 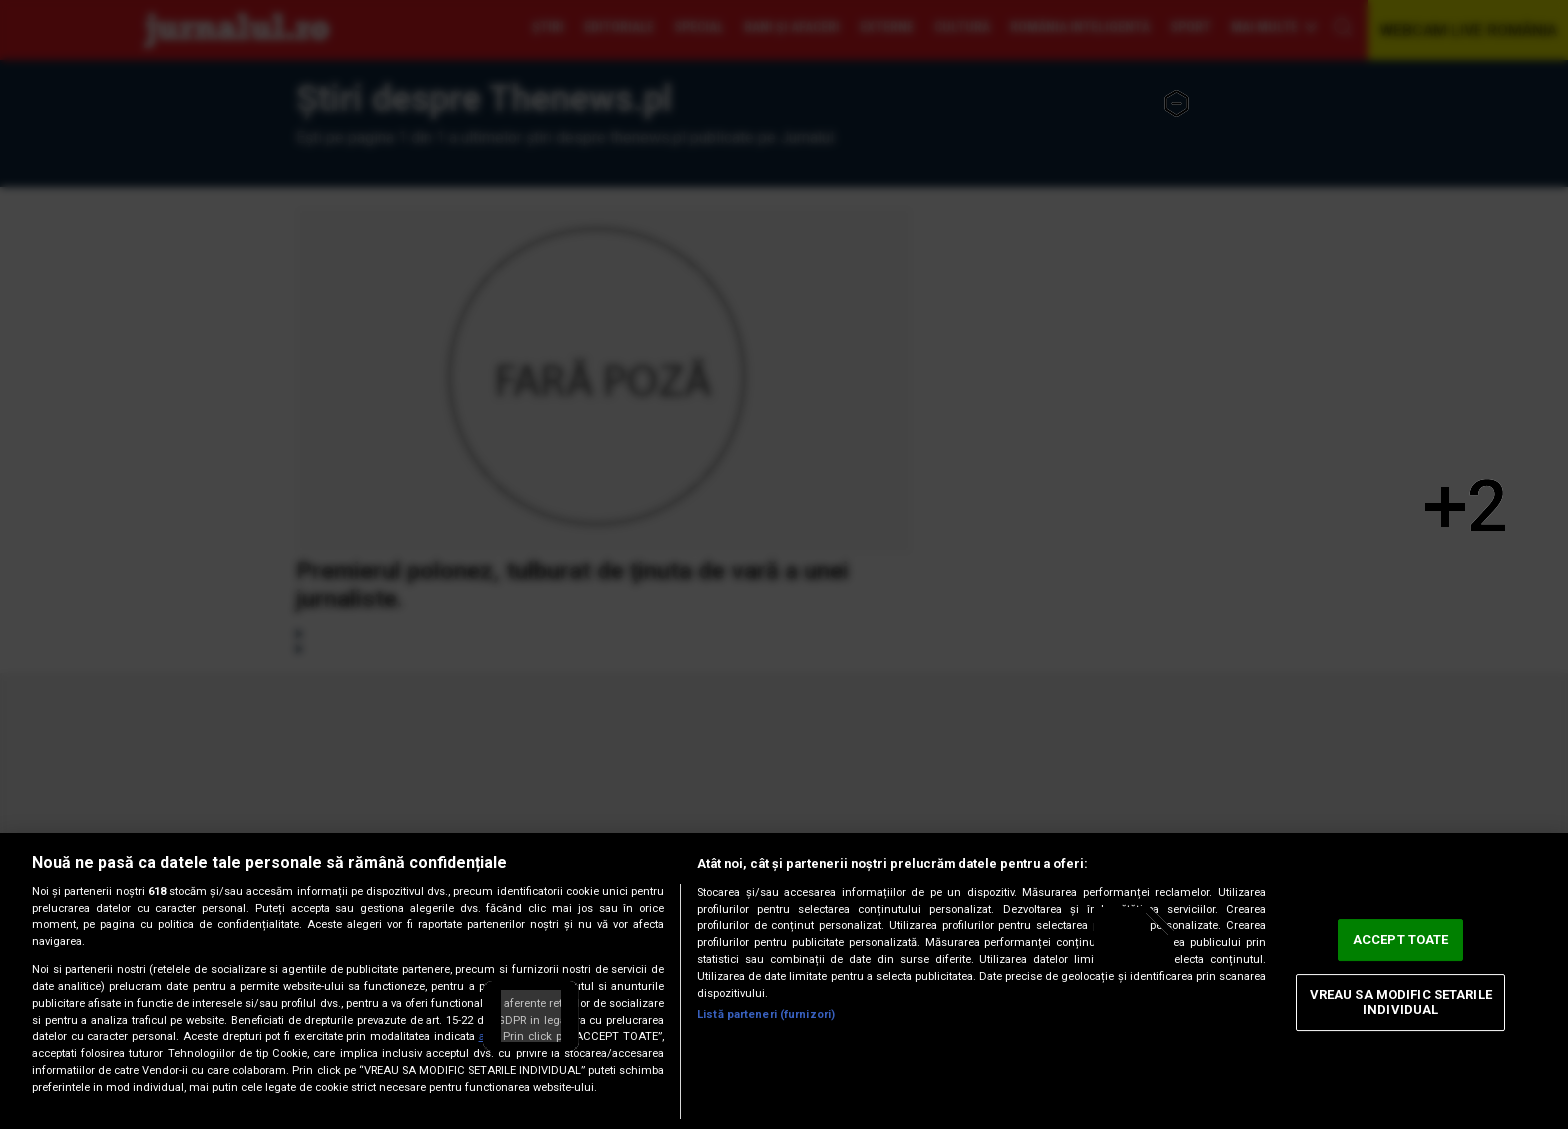 I want to click on remove item from collection, so click(x=1176, y=103).